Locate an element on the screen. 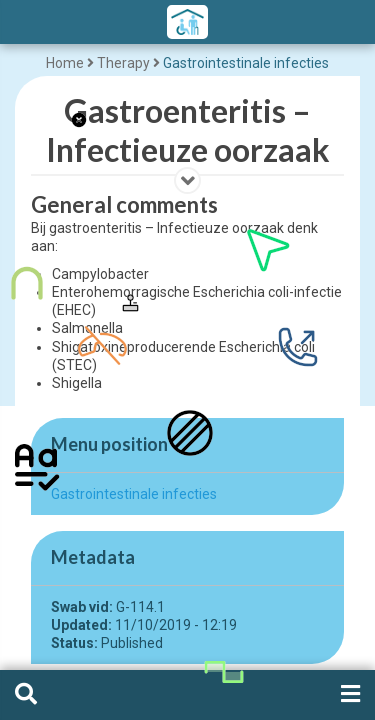 The height and width of the screenshot is (720, 375). indicates restricted or prohibited action is located at coordinates (190, 433).